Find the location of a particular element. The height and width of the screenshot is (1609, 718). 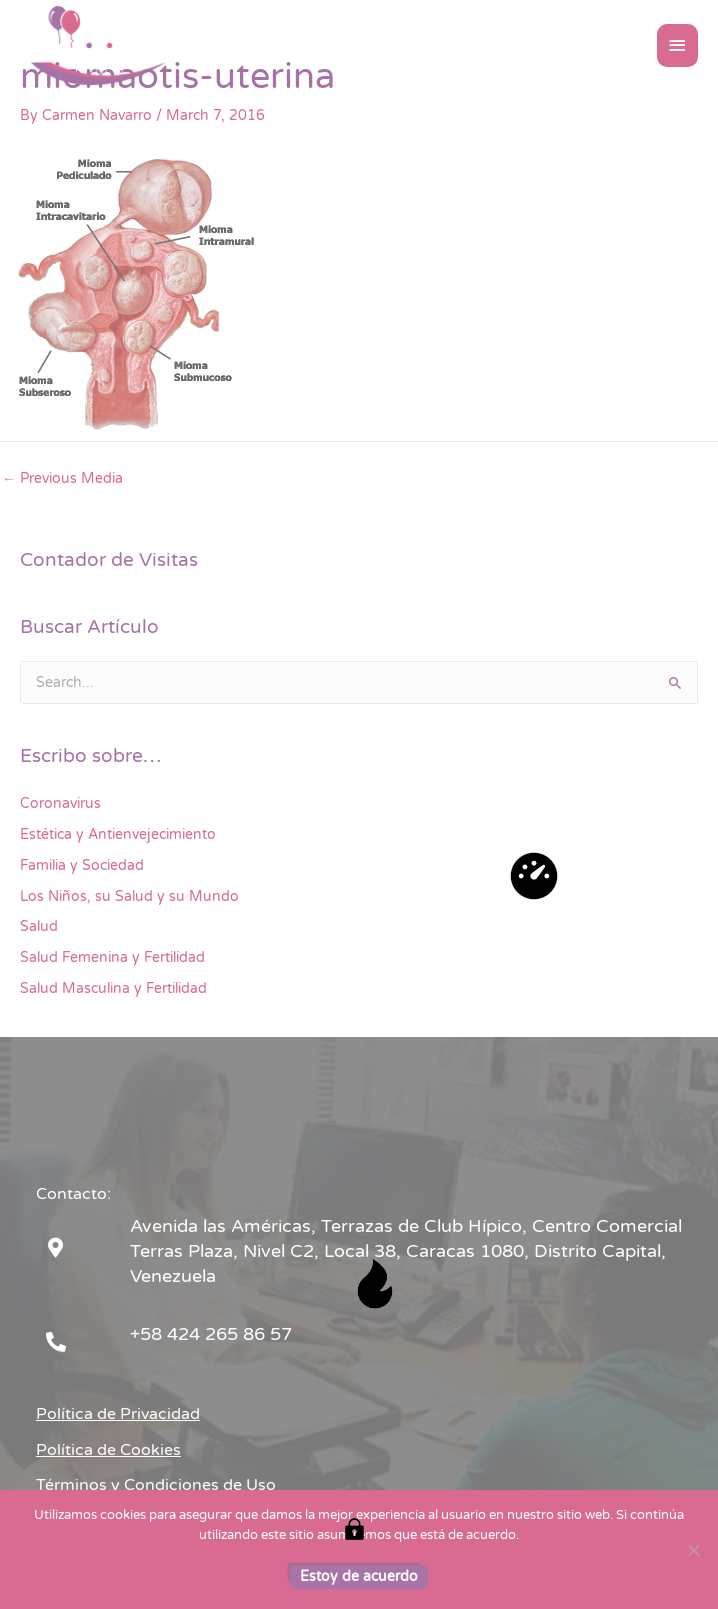

open dashboard or control panel is located at coordinates (534, 876).